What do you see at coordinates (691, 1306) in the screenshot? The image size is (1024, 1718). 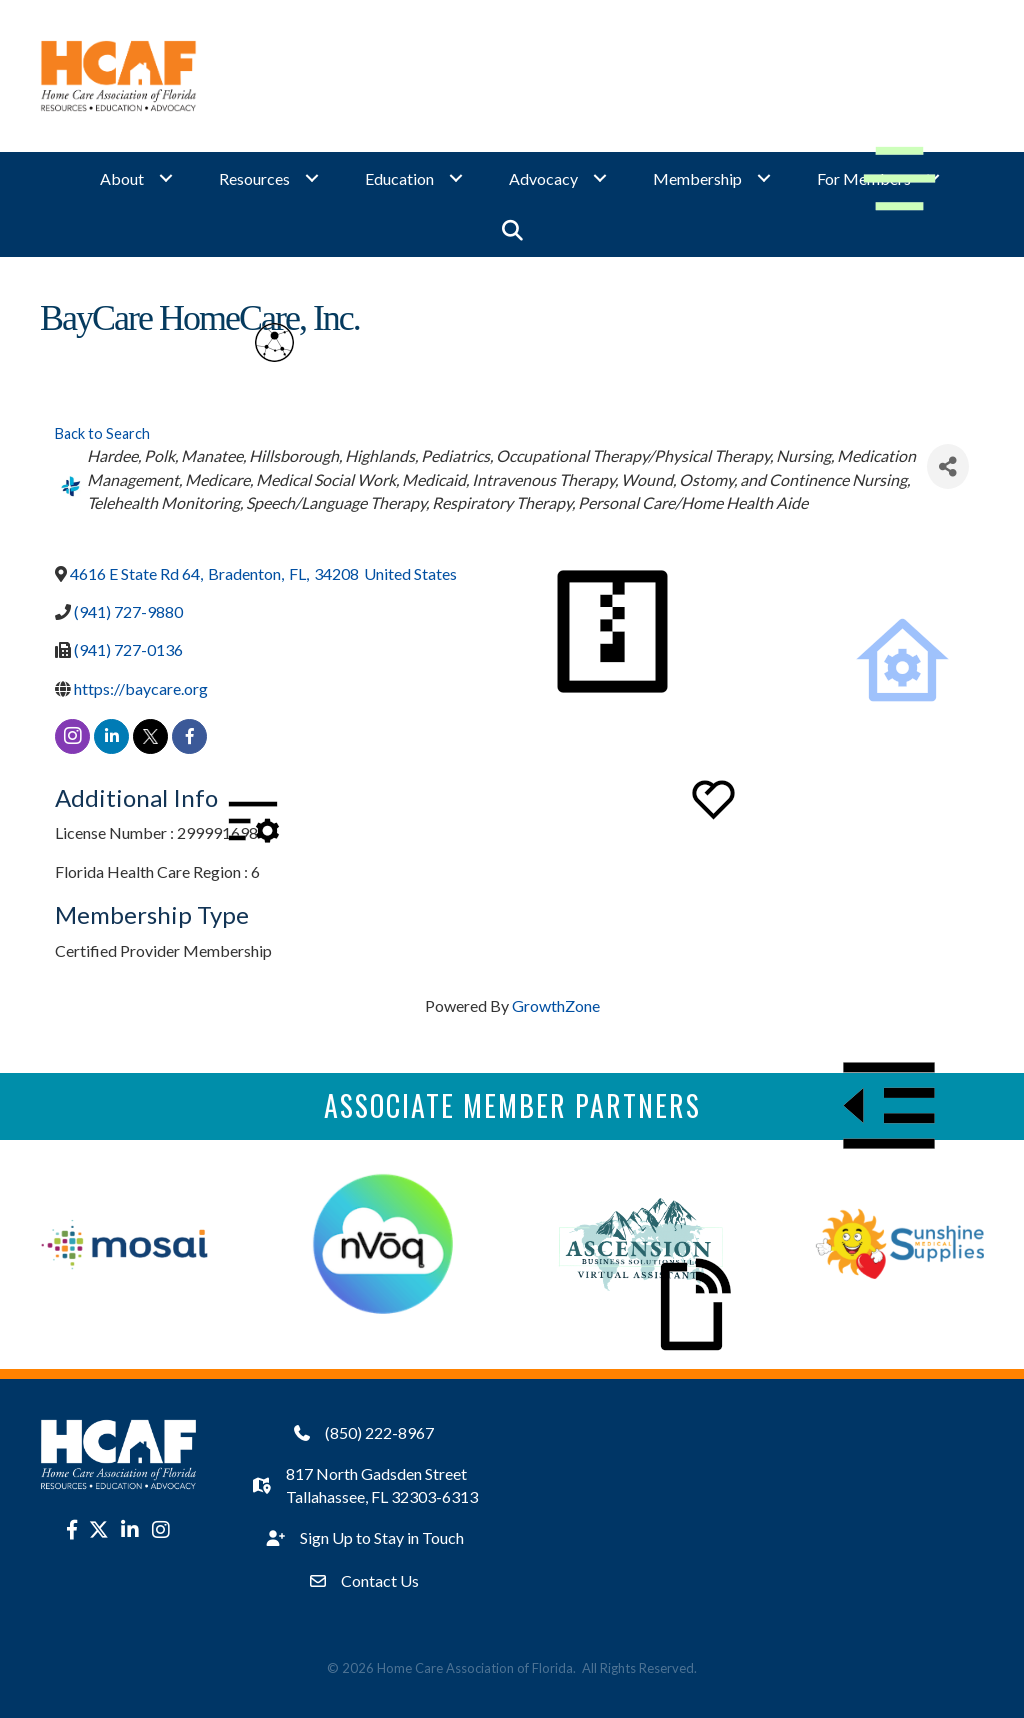 I see `enable mobile hotspot` at bounding box center [691, 1306].